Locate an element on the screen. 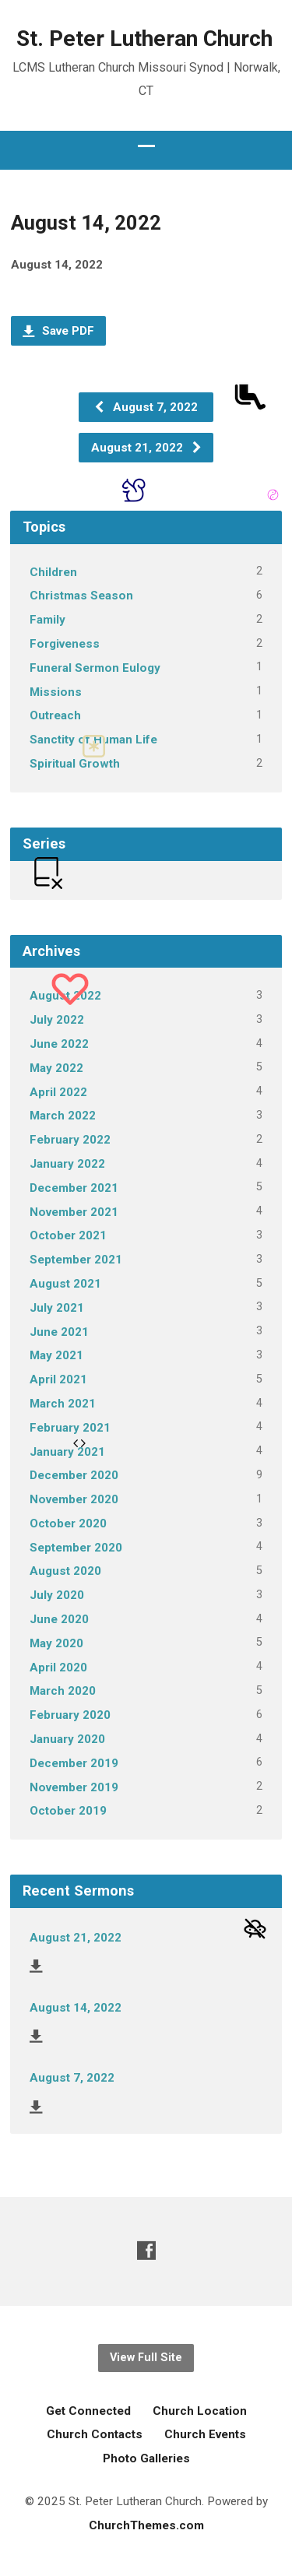 The height and width of the screenshot is (2576, 292). toggle balance or harmony mode is located at coordinates (273, 494).